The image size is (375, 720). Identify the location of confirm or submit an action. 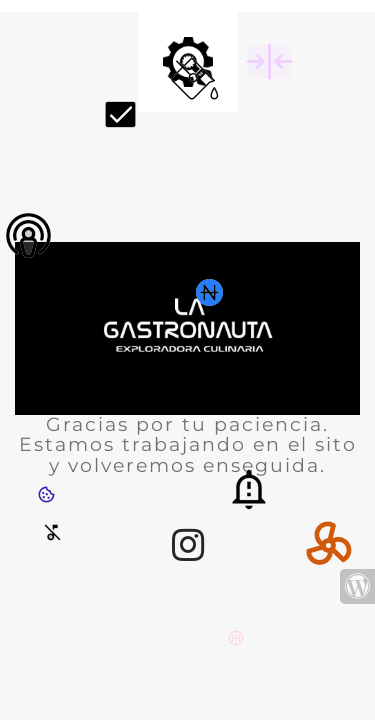
(120, 114).